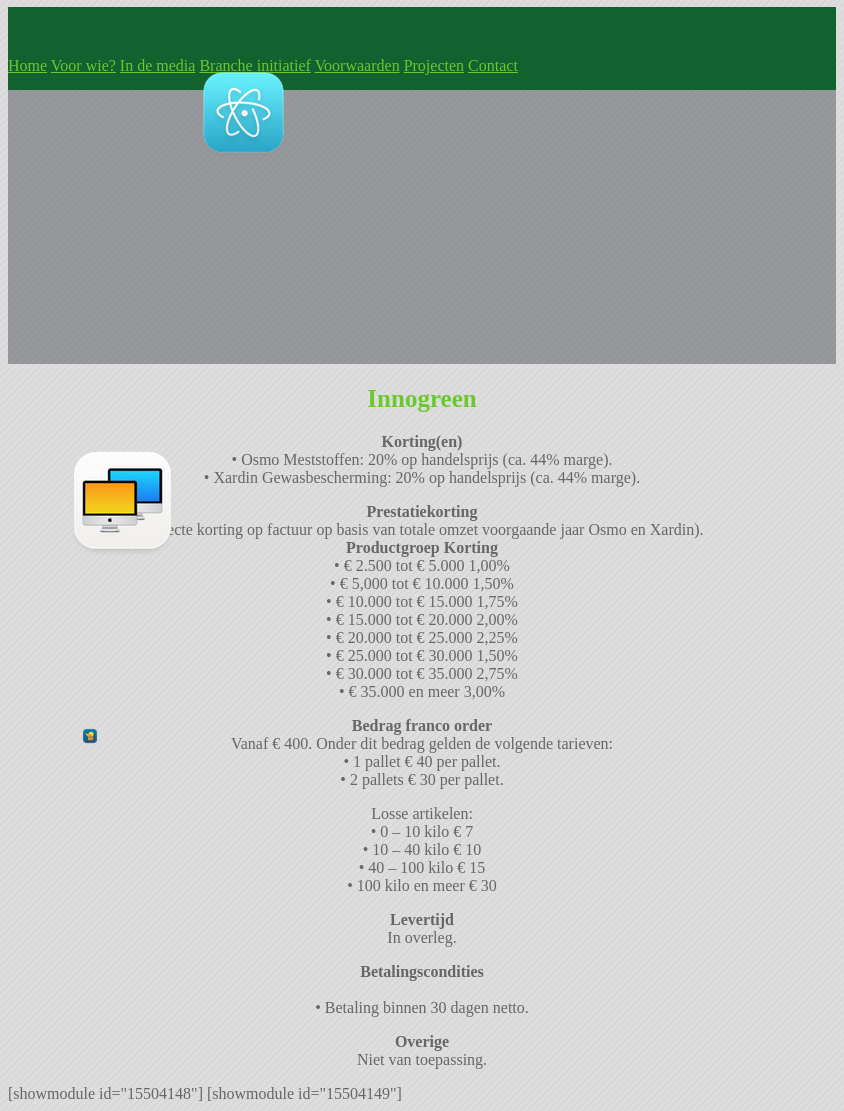 Image resolution: width=844 pixels, height=1111 pixels. What do you see at coordinates (243, 112) in the screenshot?
I see `launch an electron-based application` at bounding box center [243, 112].